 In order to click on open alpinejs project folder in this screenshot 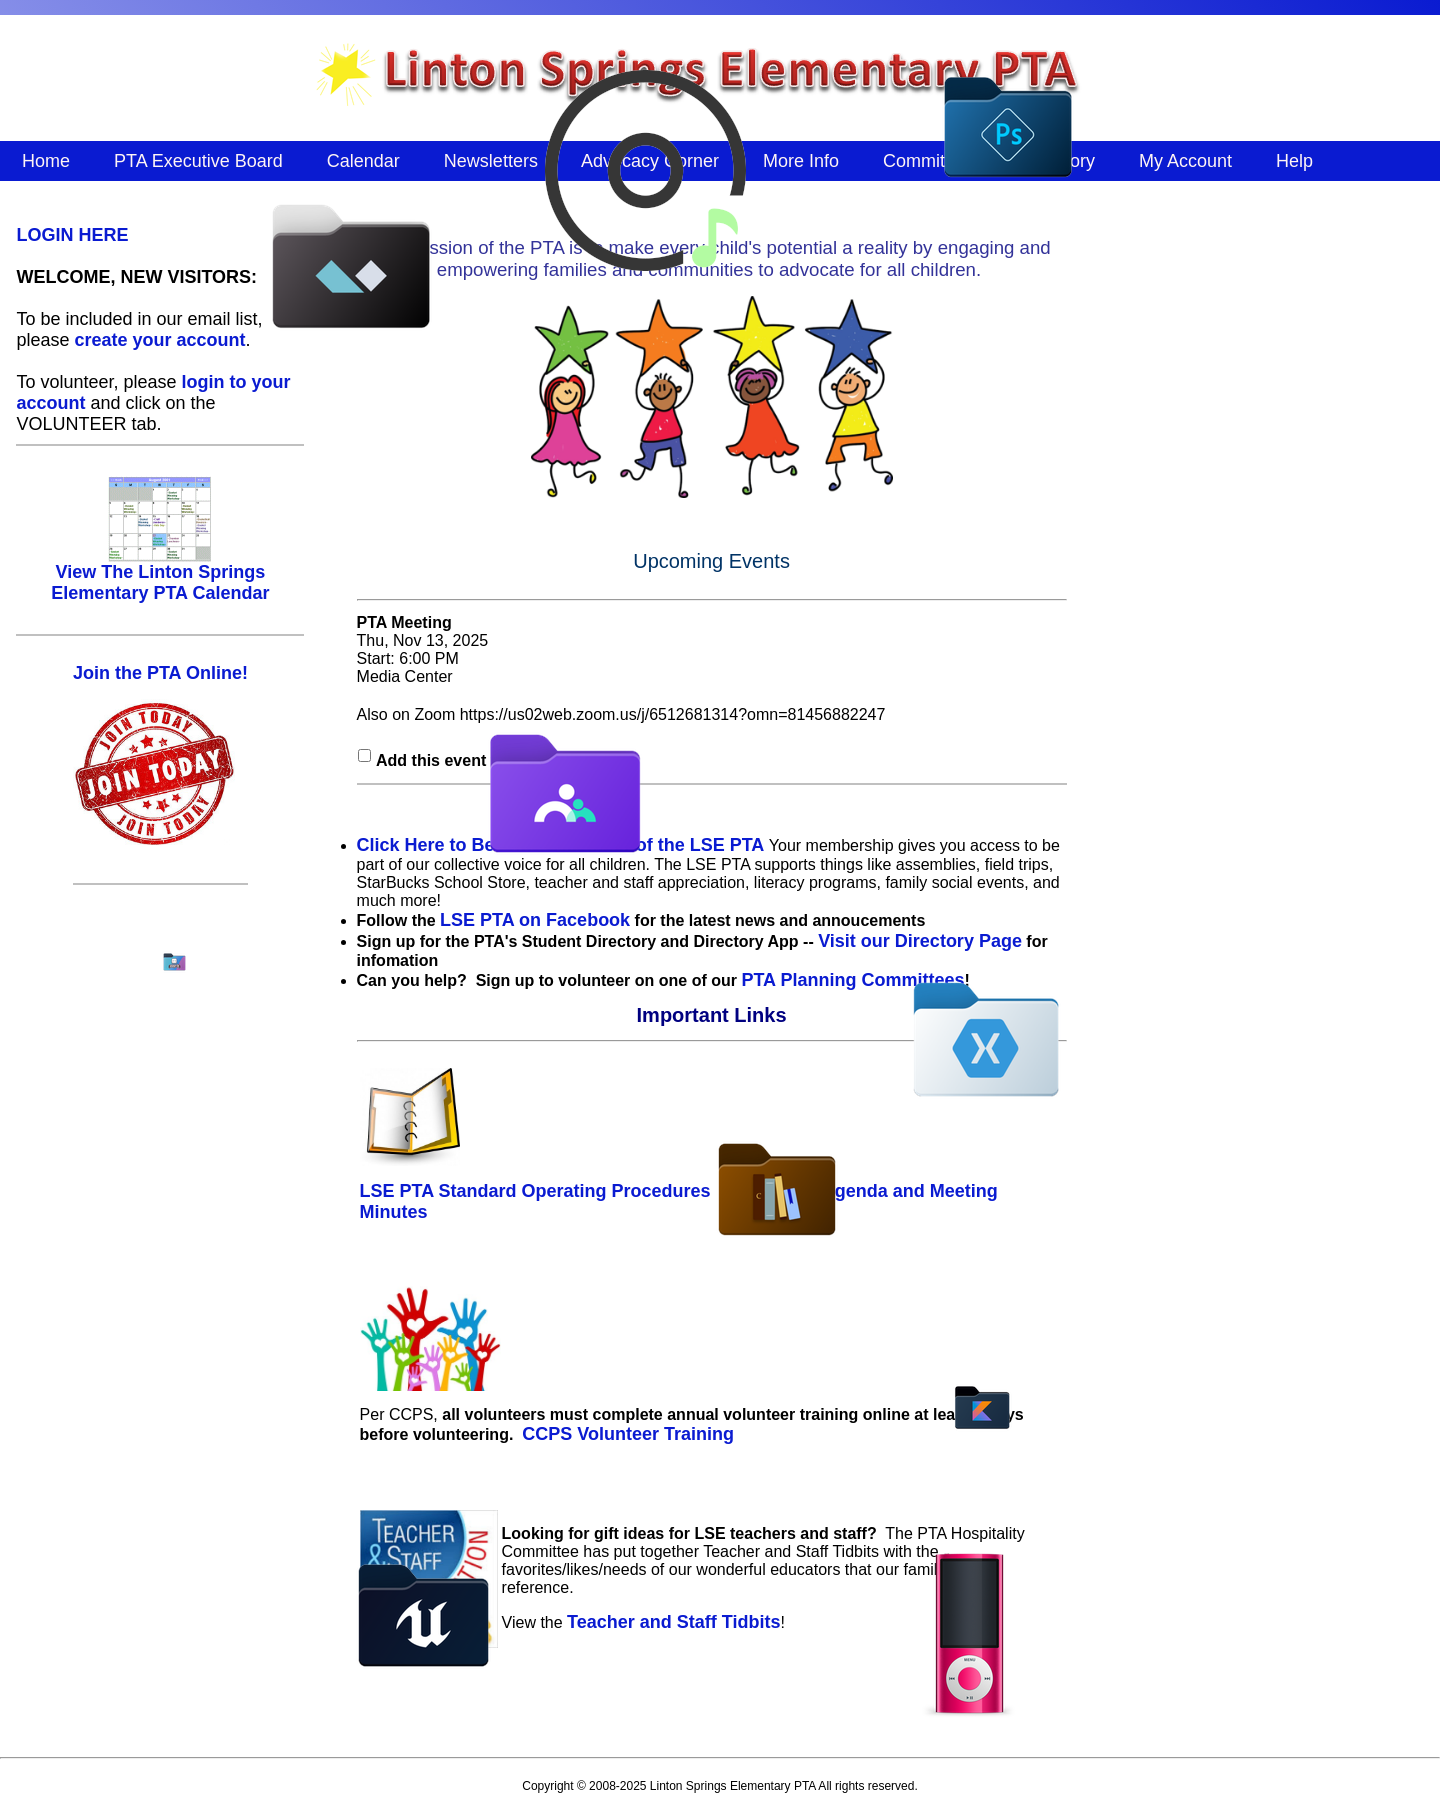, I will do `click(350, 270)`.